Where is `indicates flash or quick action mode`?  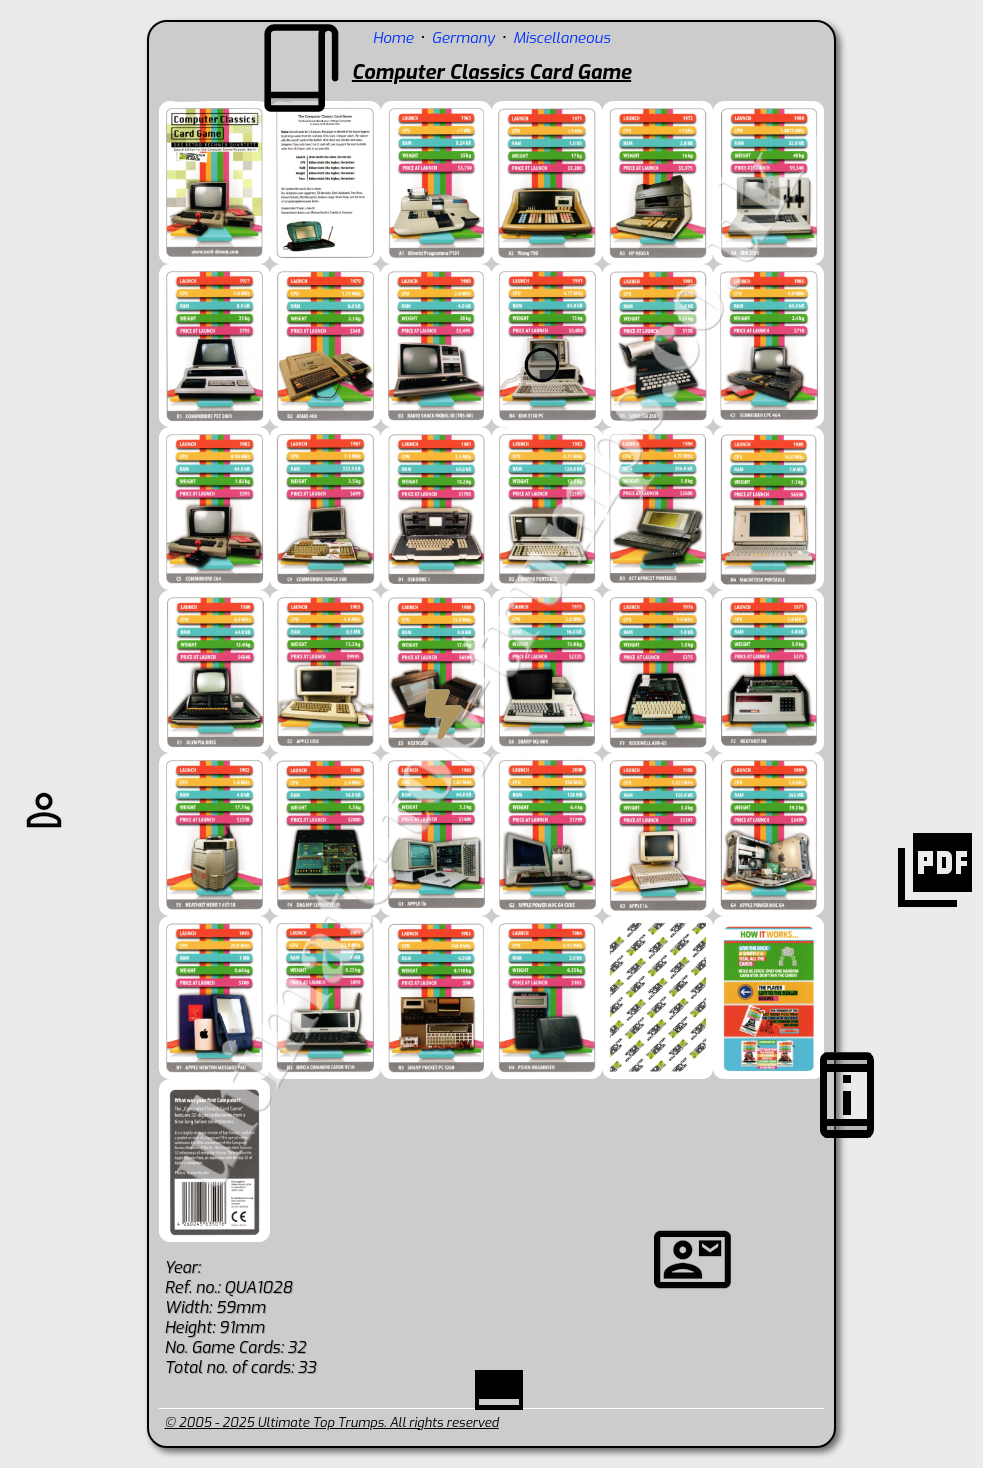
indicates flash or quick action mode is located at coordinates (443, 714).